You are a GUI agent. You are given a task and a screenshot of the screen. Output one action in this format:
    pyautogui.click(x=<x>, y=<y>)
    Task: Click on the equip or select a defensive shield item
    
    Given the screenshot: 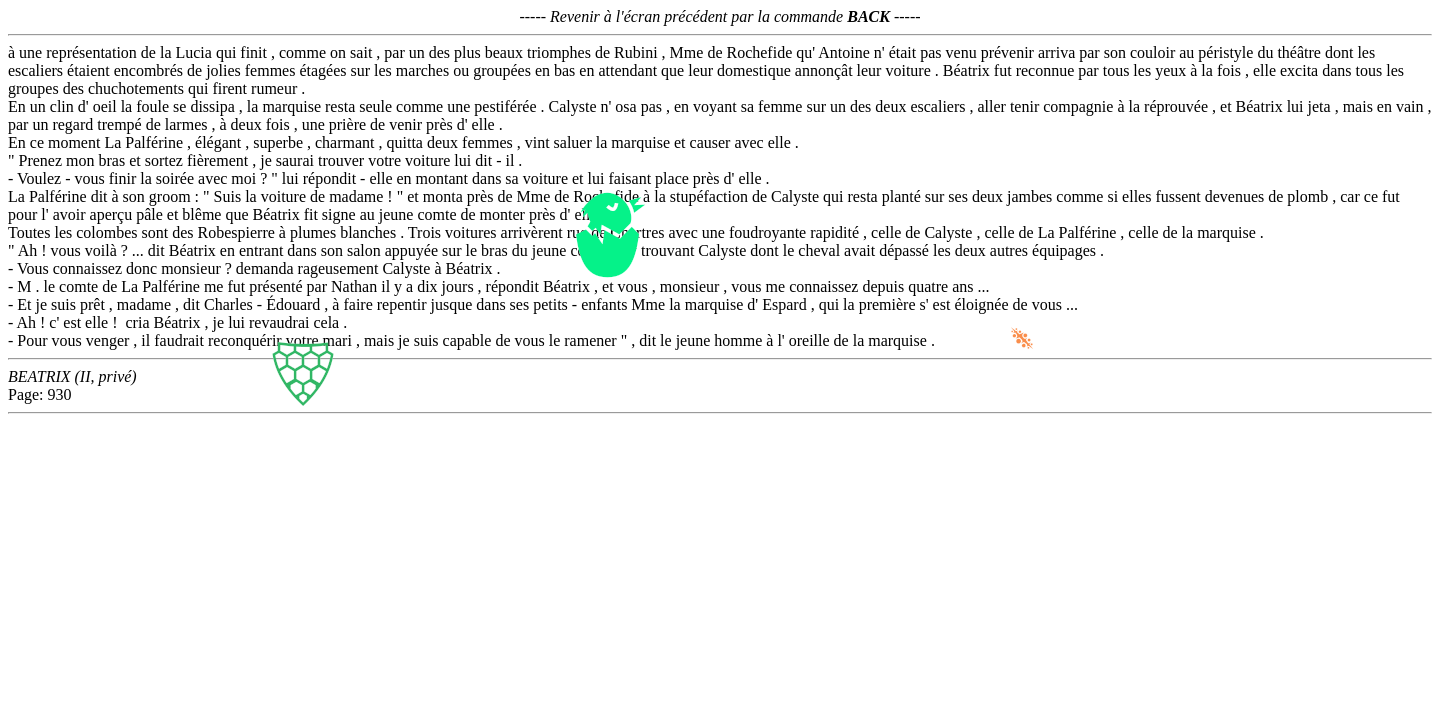 What is the action you would take?
    pyautogui.click(x=303, y=374)
    